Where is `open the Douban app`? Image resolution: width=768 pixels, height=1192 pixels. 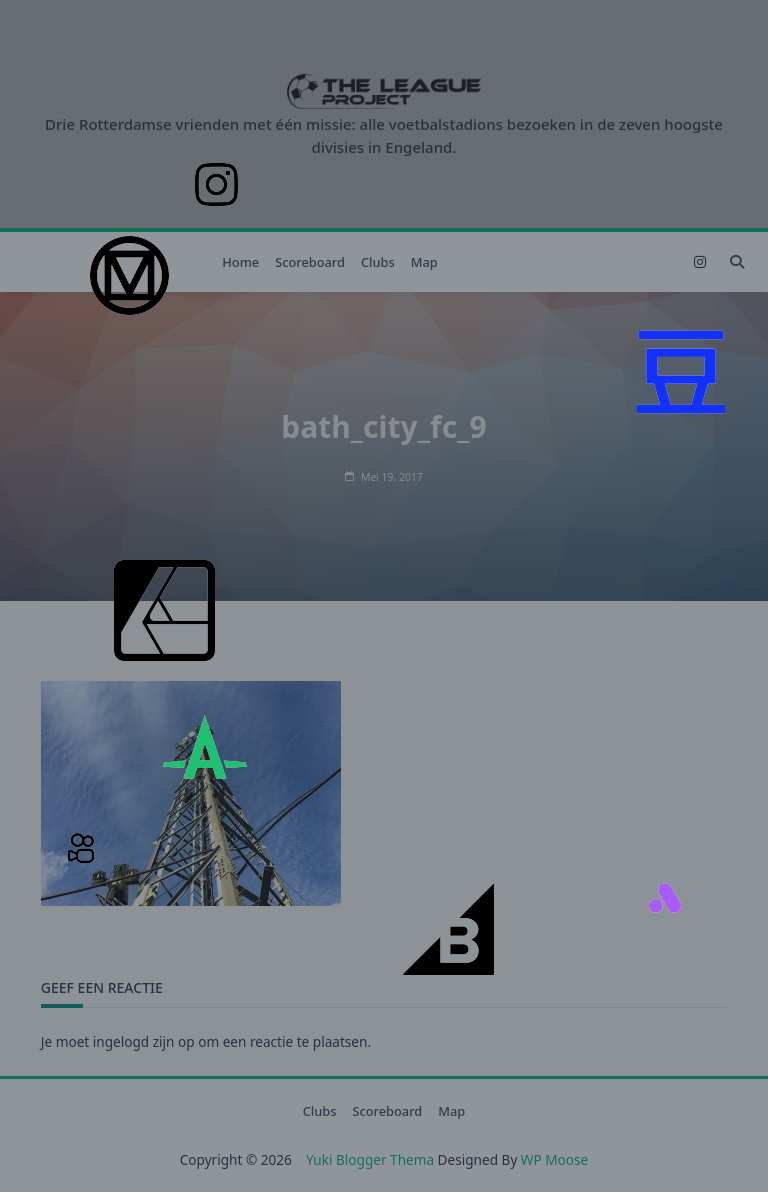
open the Douban app is located at coordinates (681, 372).